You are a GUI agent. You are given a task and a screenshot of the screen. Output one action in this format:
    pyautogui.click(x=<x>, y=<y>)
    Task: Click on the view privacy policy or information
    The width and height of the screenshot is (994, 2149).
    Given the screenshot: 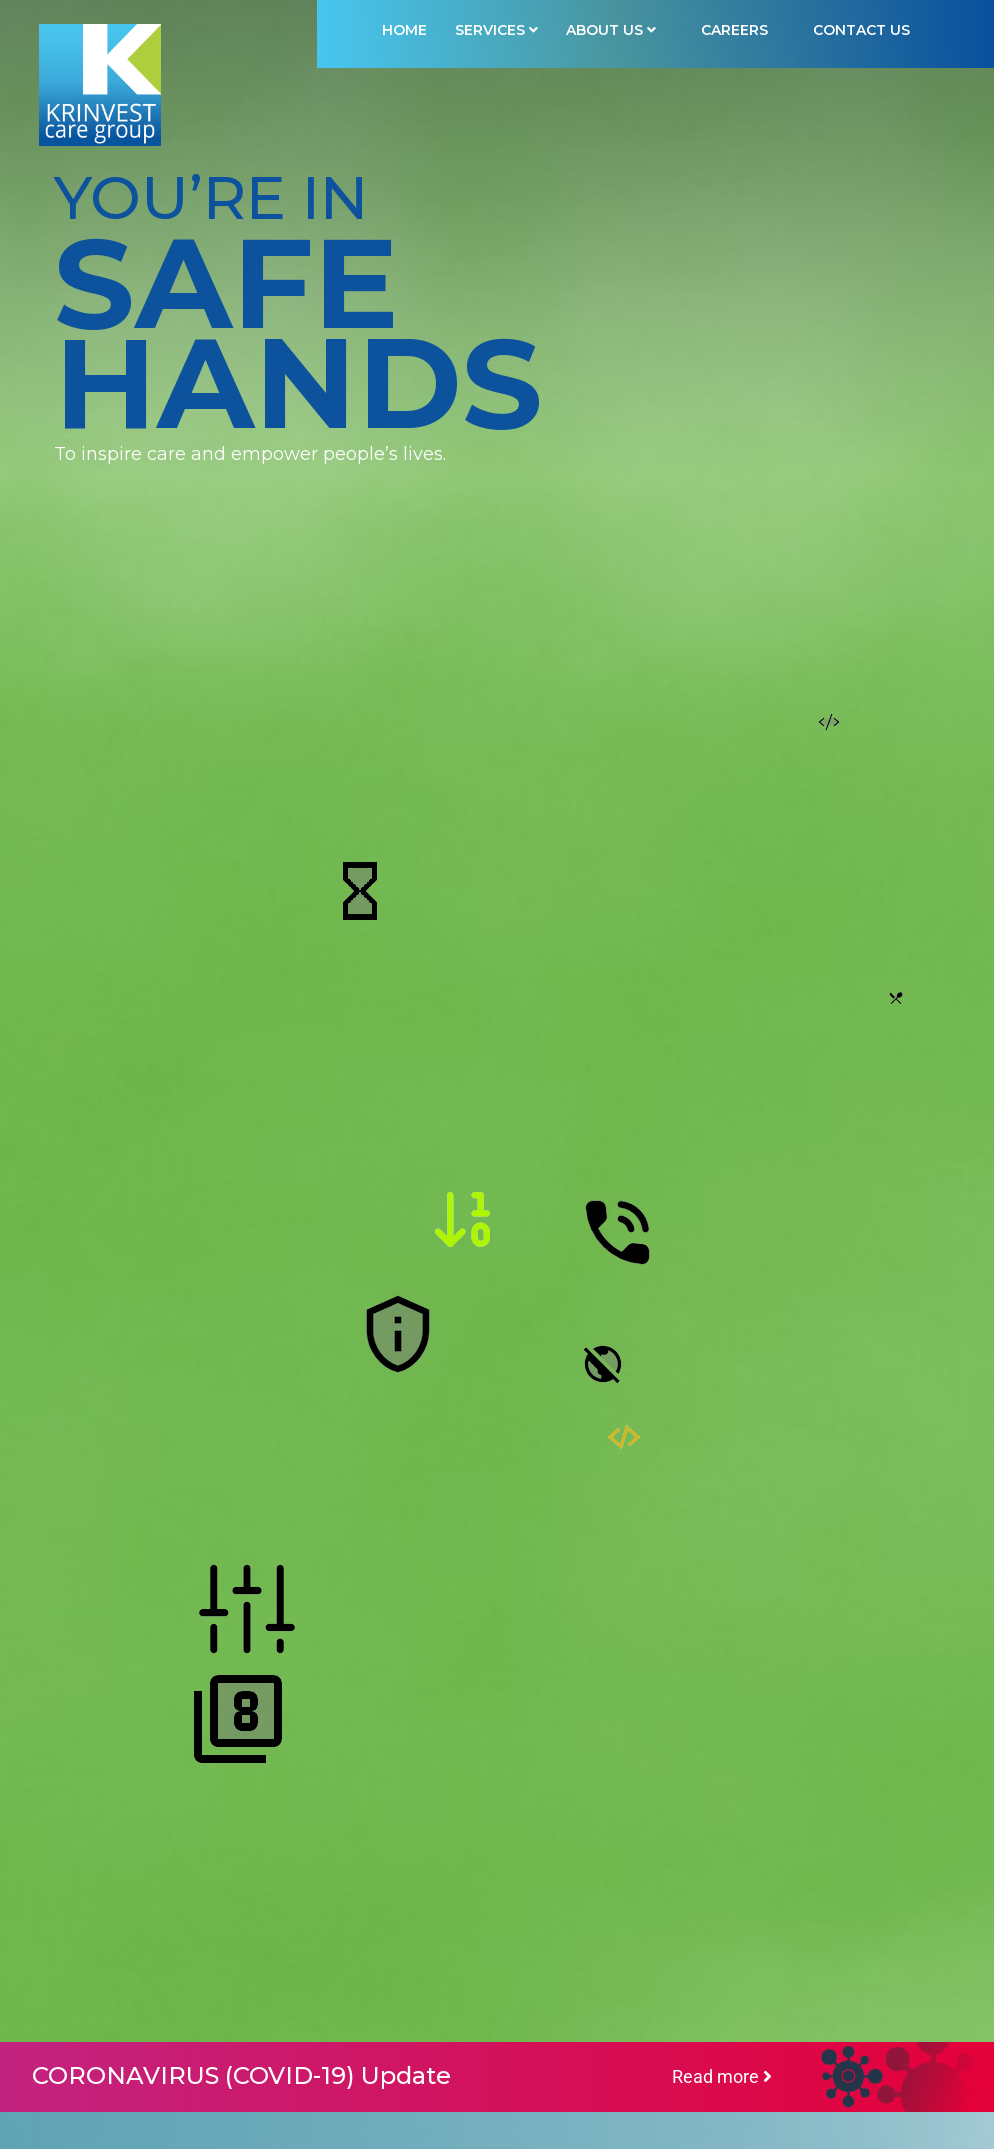 What is the action you would take?
    pyautogui.click(x=398, y=1334)
    